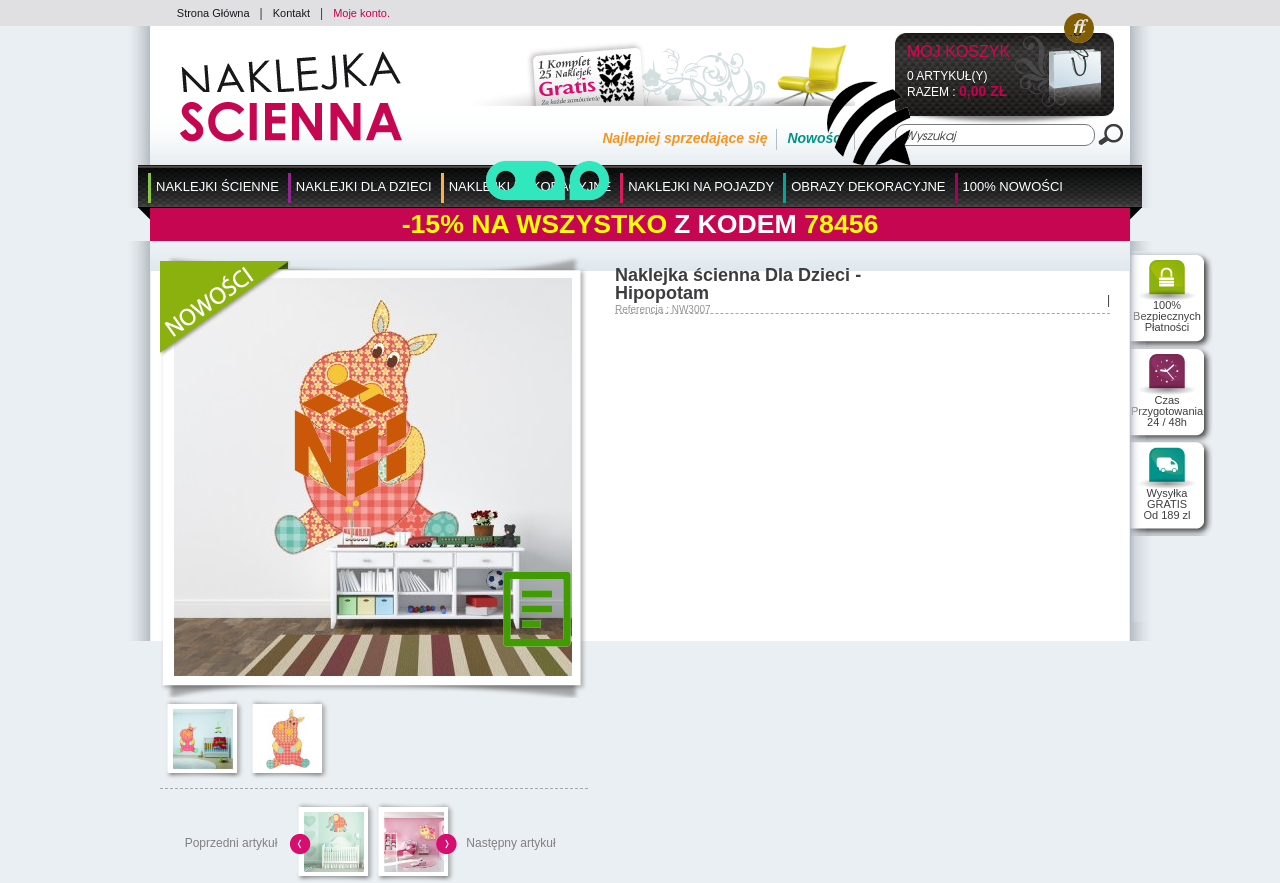 The height and width of the screenshot is (883, 1280). Describe the element at coordinates (547, 180) in the screenshot. I see `visit the Thangs 3D model platform` at that location.